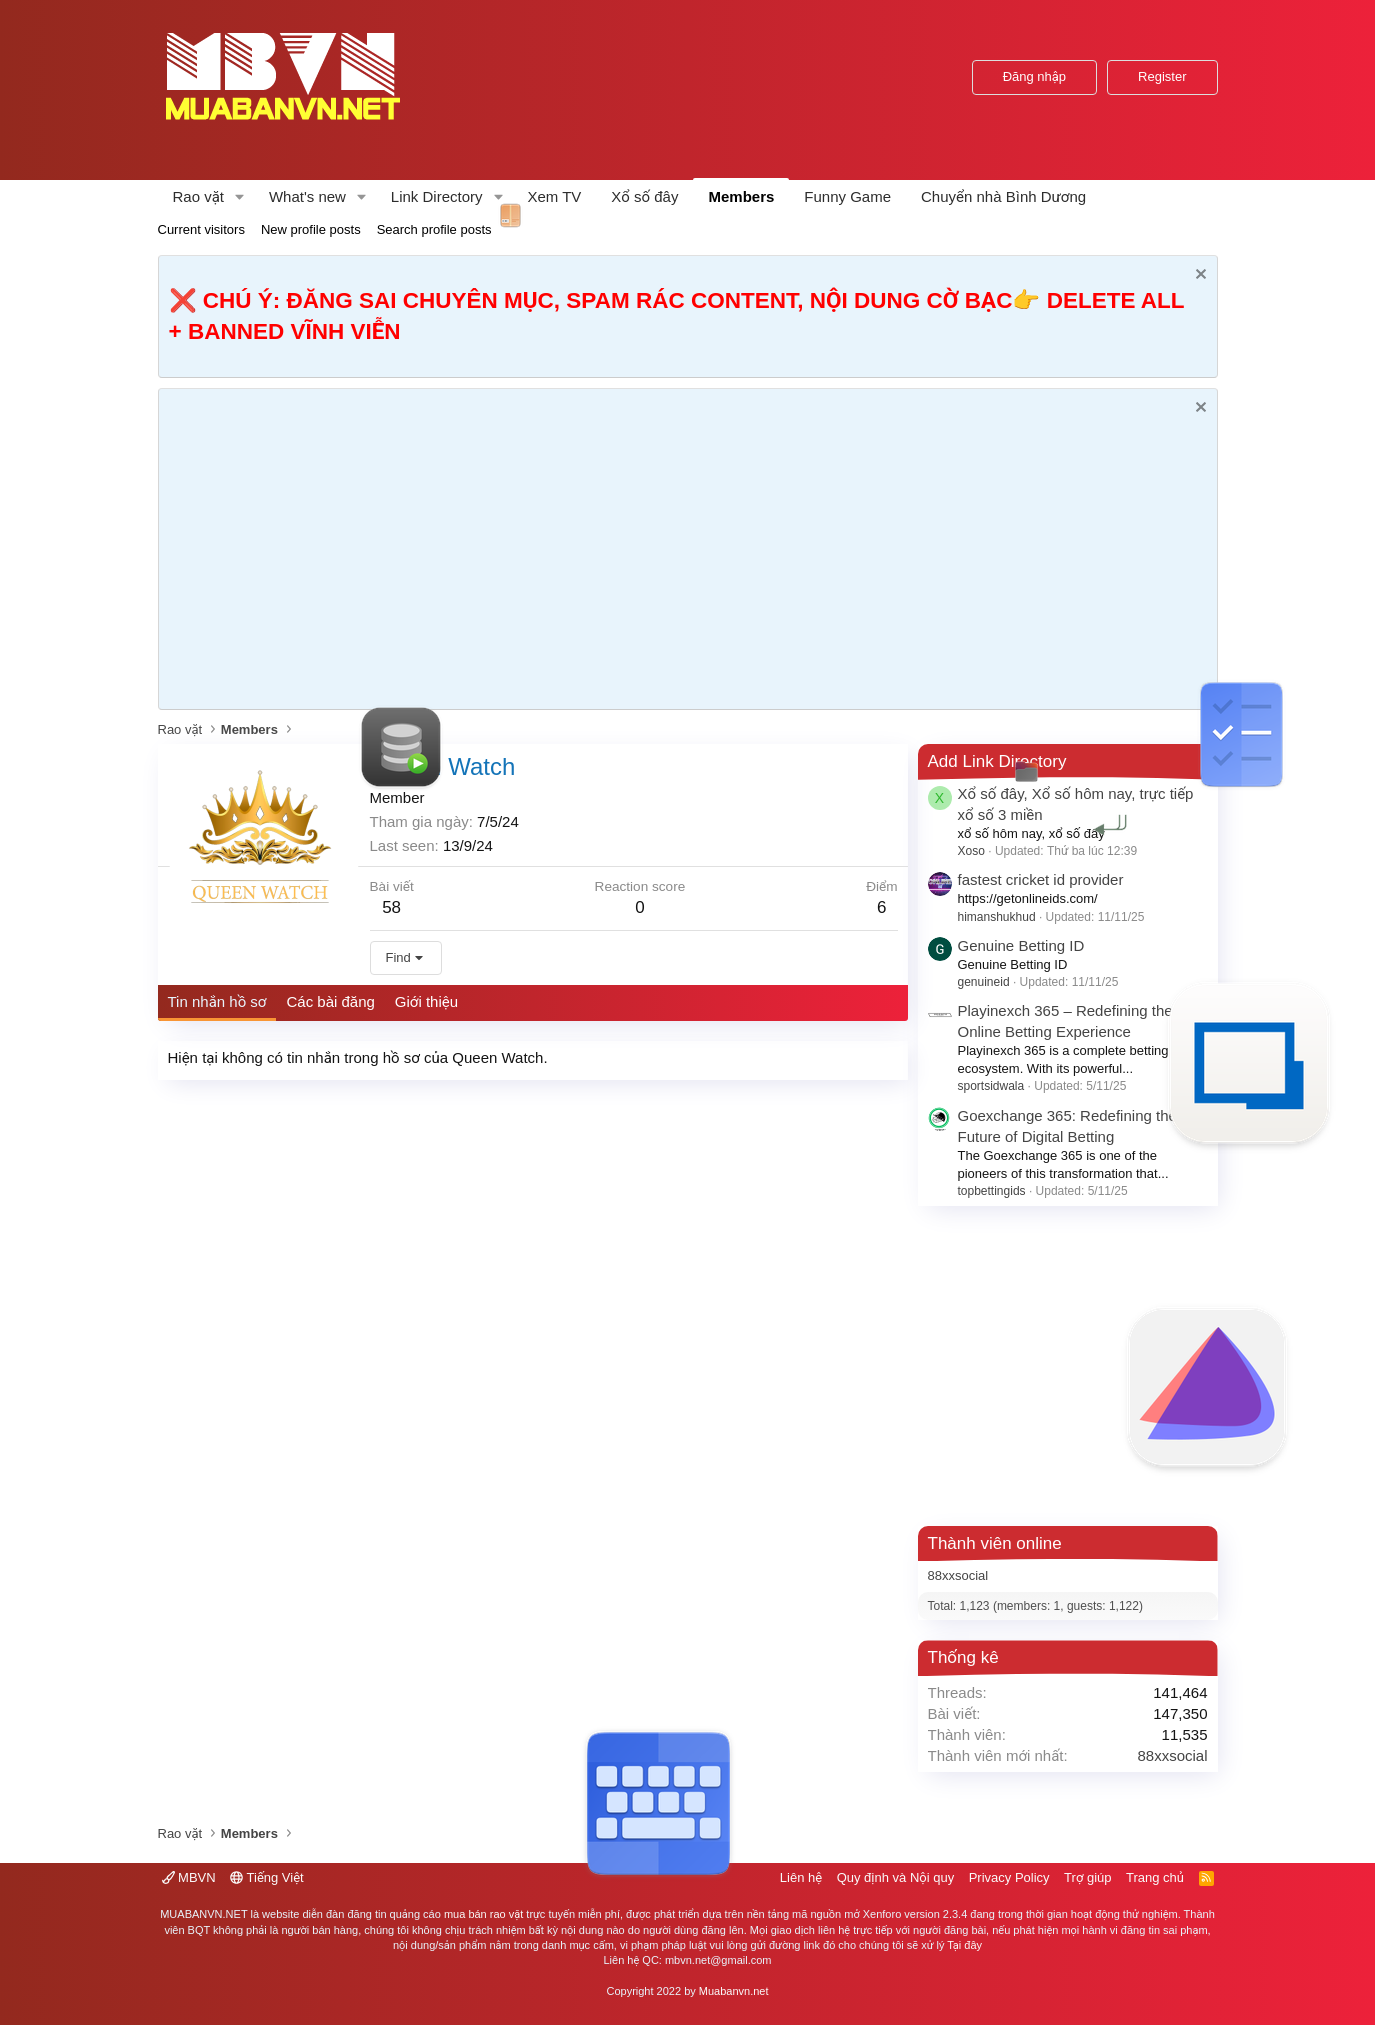 The image size is (1375, 2025). Describe the element at coordinates (658, 1803) in the screenshot. I see `access keyboard and input device settings` at that location.